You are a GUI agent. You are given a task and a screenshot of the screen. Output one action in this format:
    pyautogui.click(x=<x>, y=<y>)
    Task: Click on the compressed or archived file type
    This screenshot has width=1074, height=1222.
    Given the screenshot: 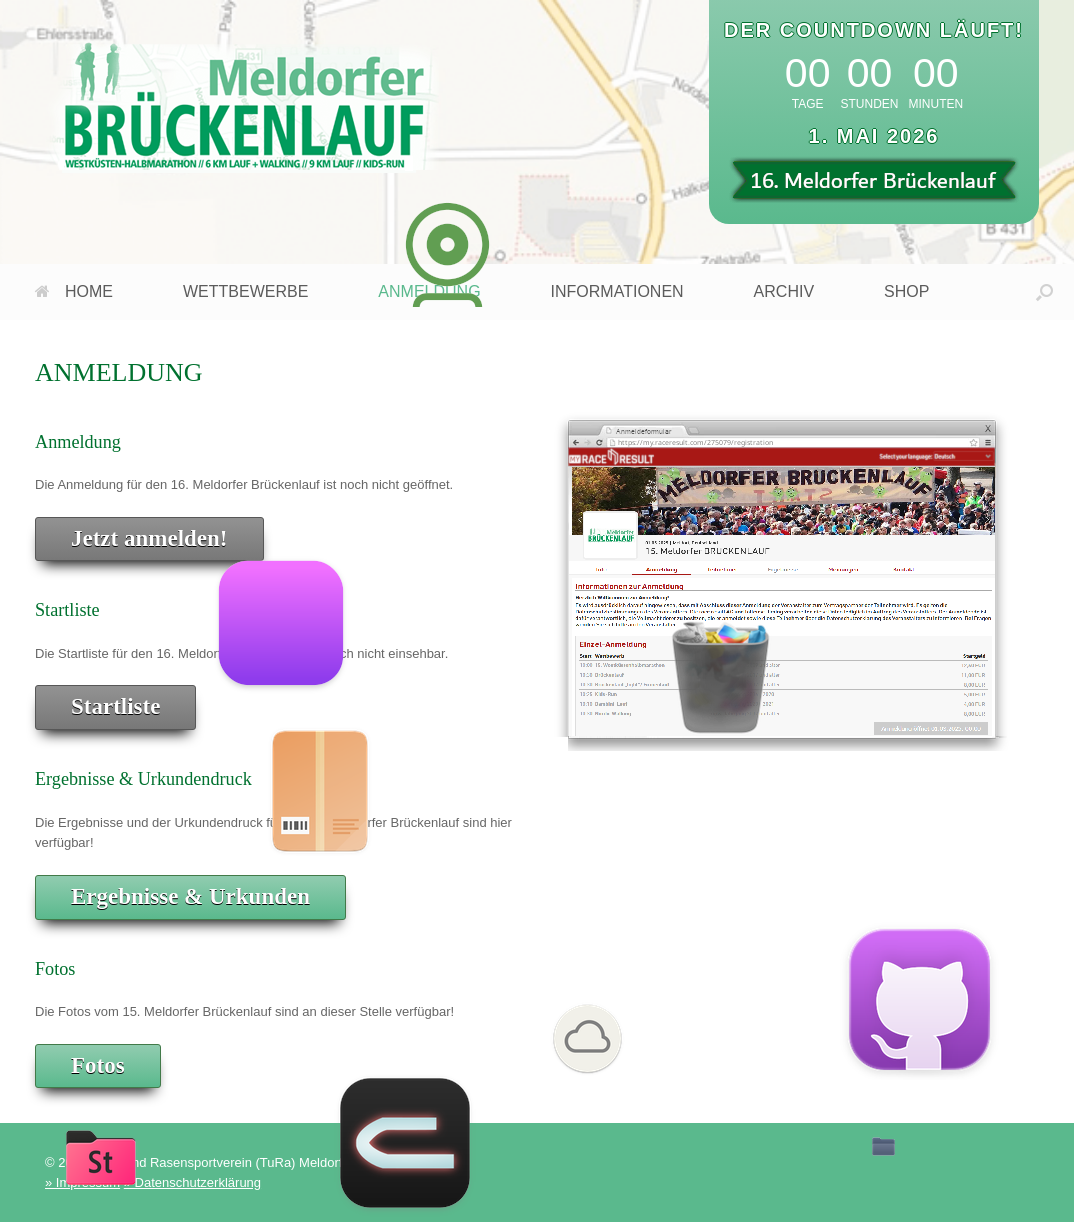 What is the action you would take?
    pyautogui.click(x=320, y=791)
    